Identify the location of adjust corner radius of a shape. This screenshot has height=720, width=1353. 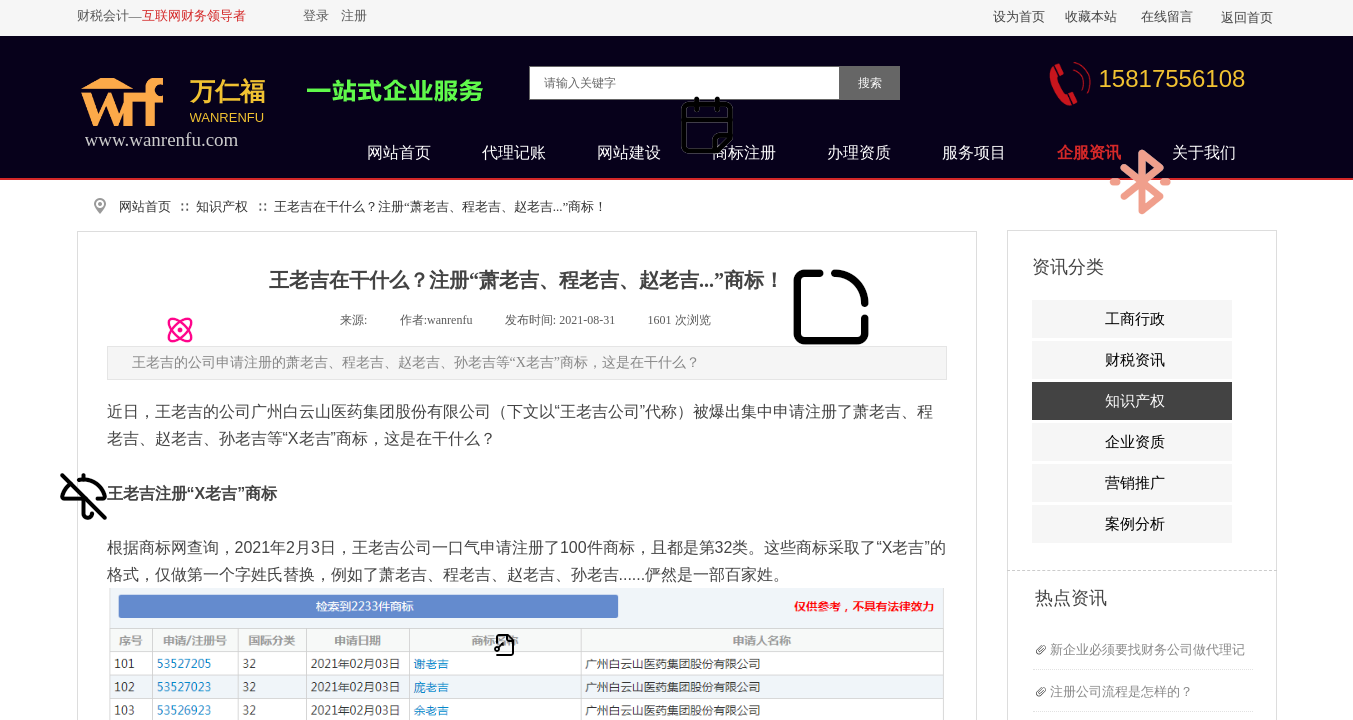
(831, 307).